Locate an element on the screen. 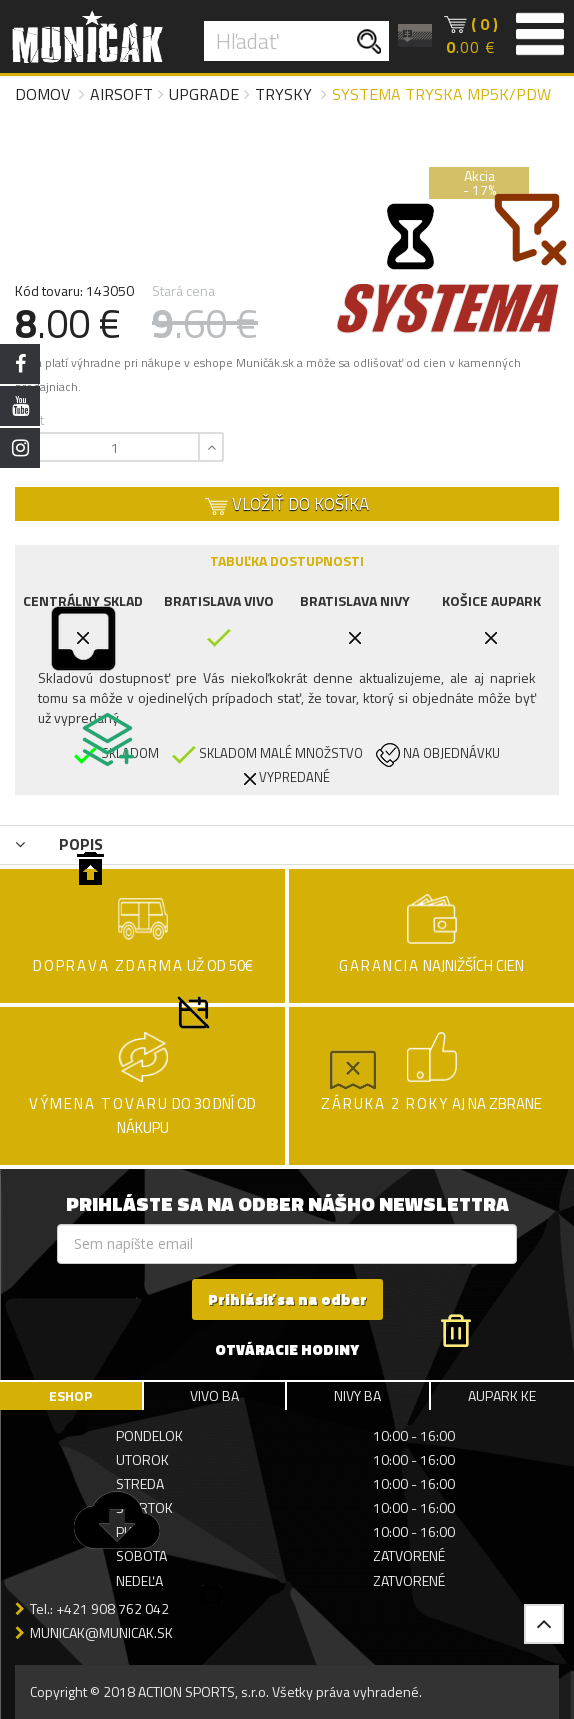 This screenshot has height=1719, width=574. download file from cloud storage is located at coordinates (117, 1520).